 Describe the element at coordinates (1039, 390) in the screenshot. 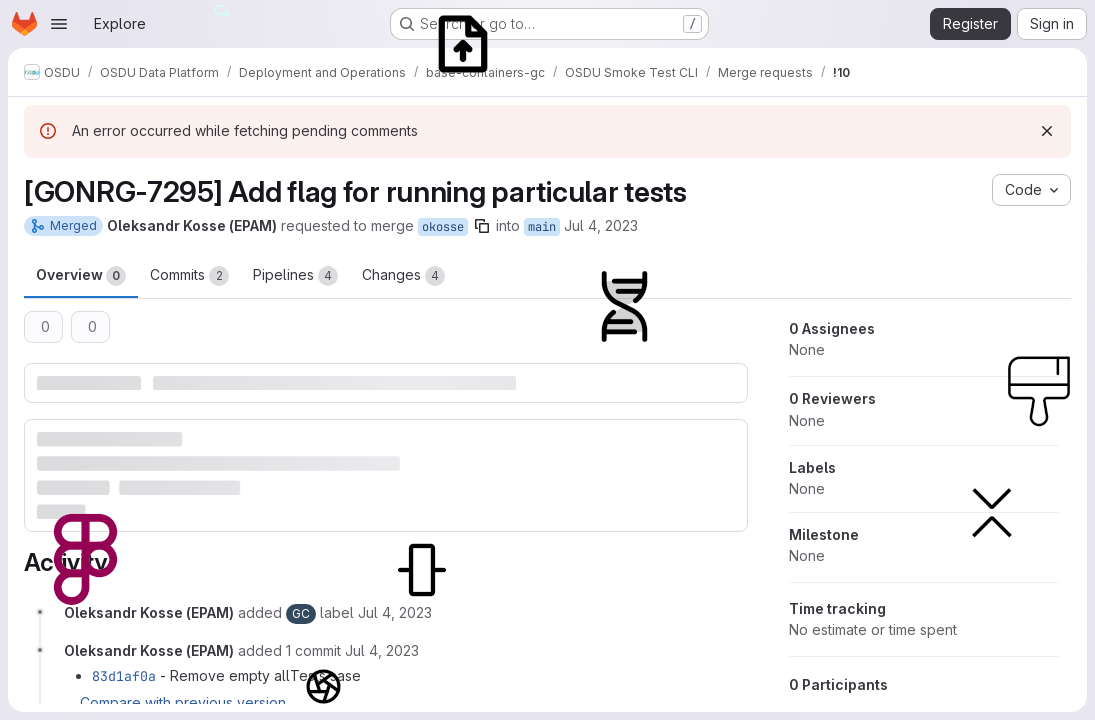

I see `access painting or brush tools` at that location.